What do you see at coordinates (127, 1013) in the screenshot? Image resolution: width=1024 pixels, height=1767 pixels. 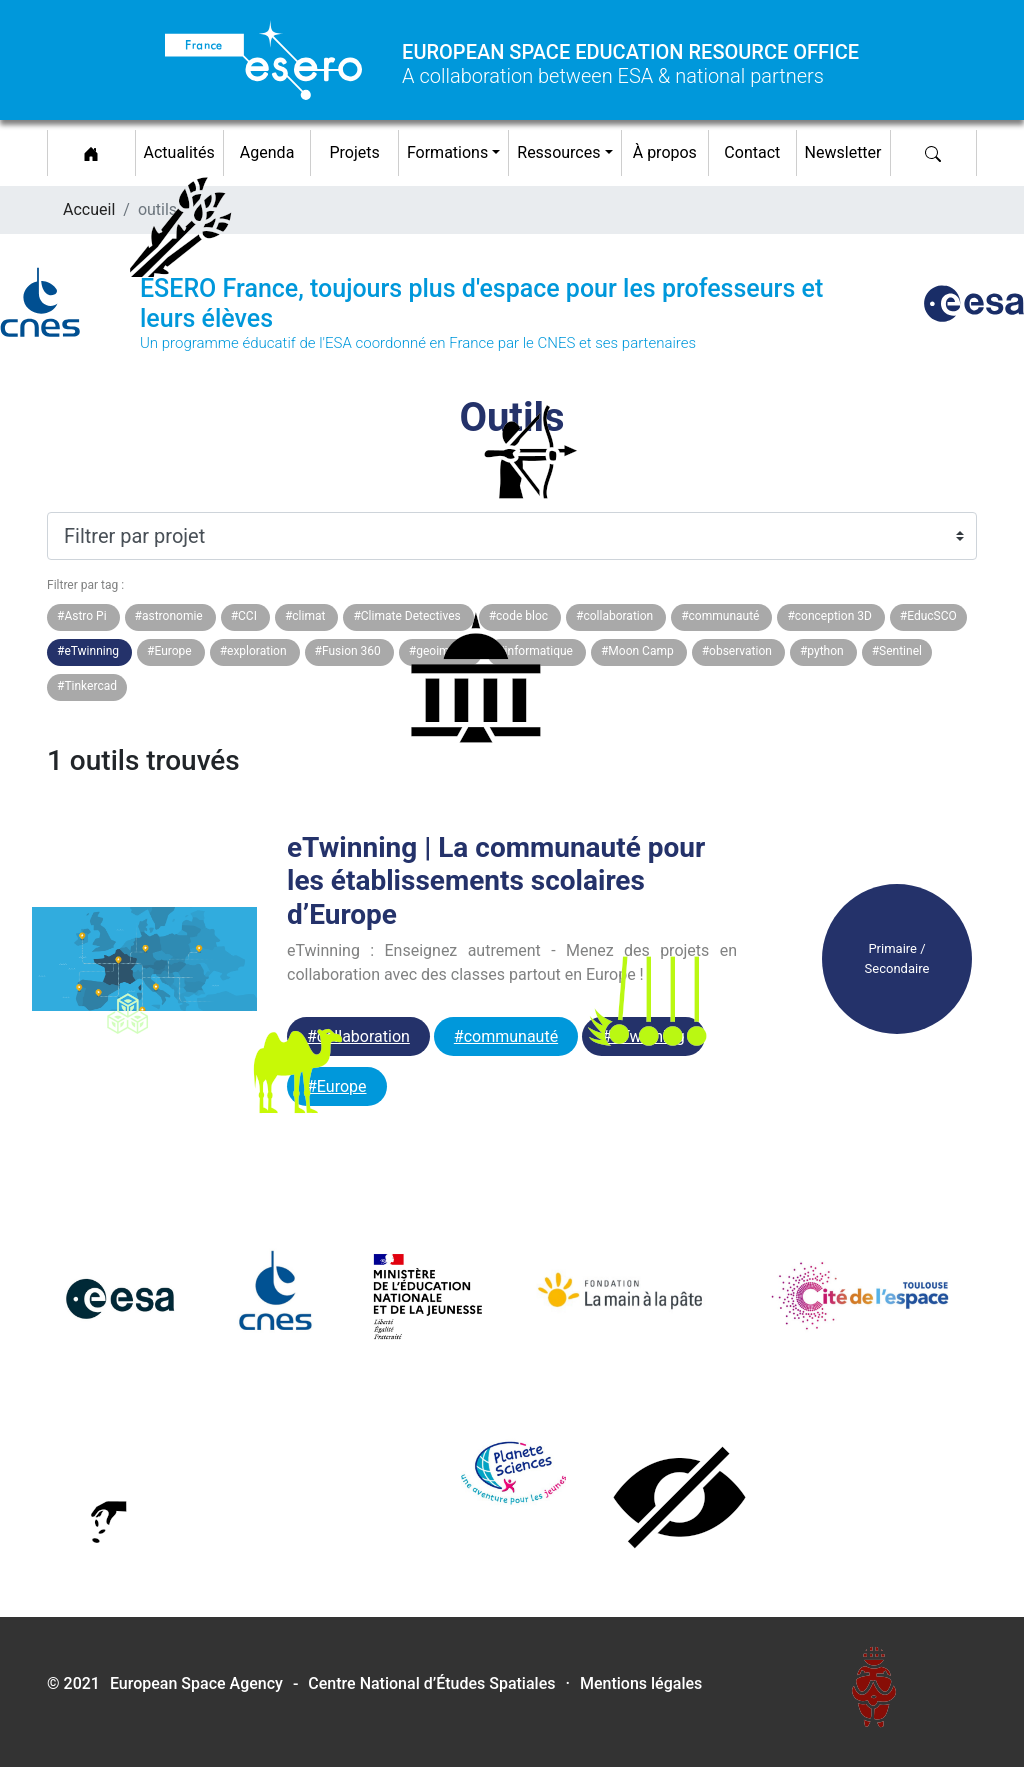 I see `access 3D modeling or building tools` at bounding box center [127, 1013].